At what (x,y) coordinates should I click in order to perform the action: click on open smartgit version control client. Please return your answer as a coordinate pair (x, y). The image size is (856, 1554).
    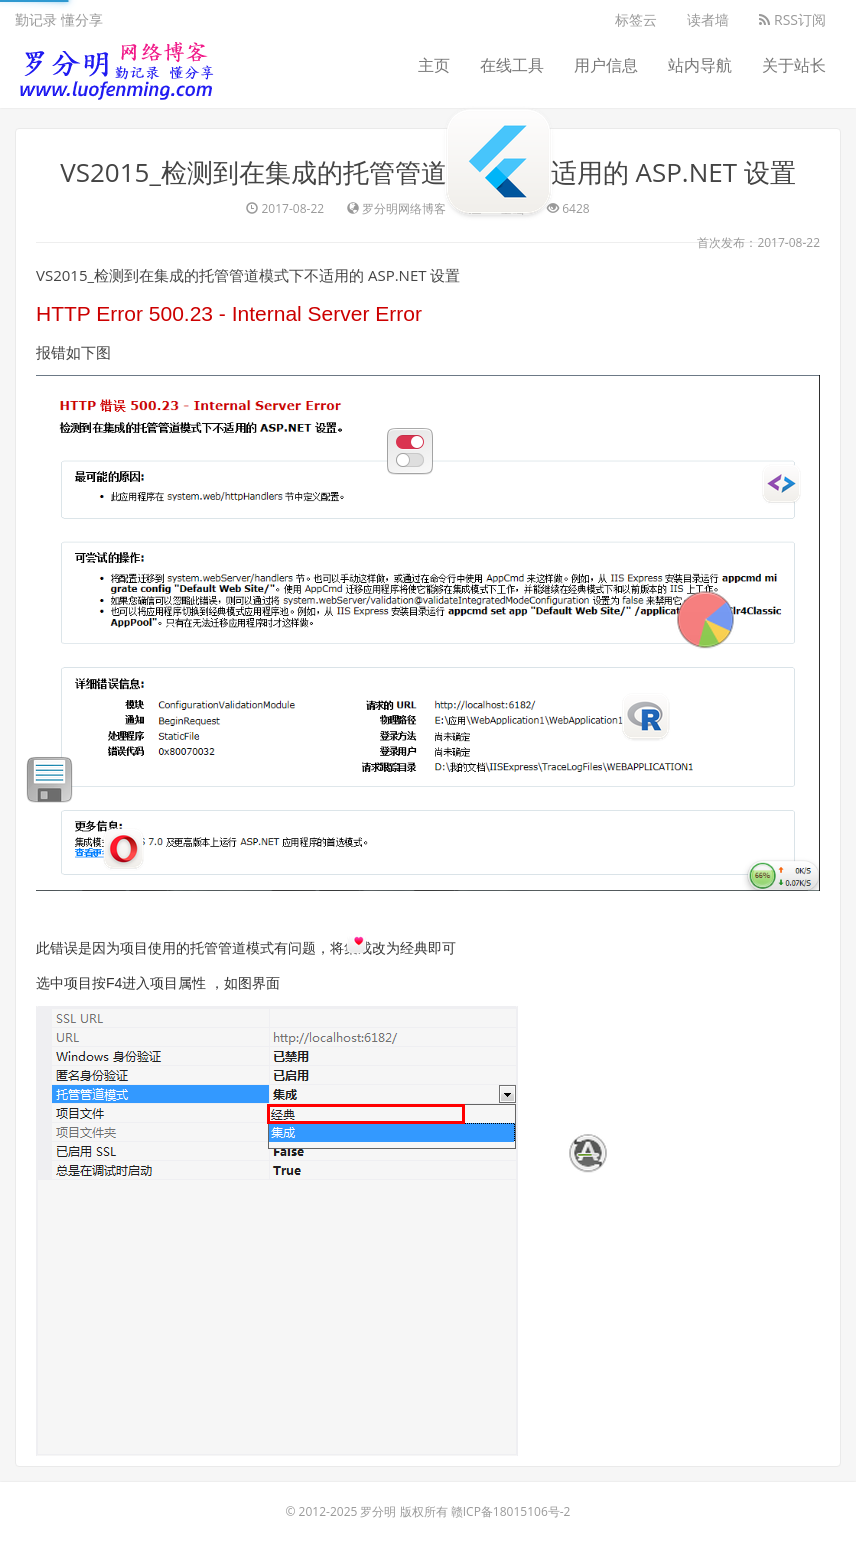
    Looking at the image, I should click on (781, 483).